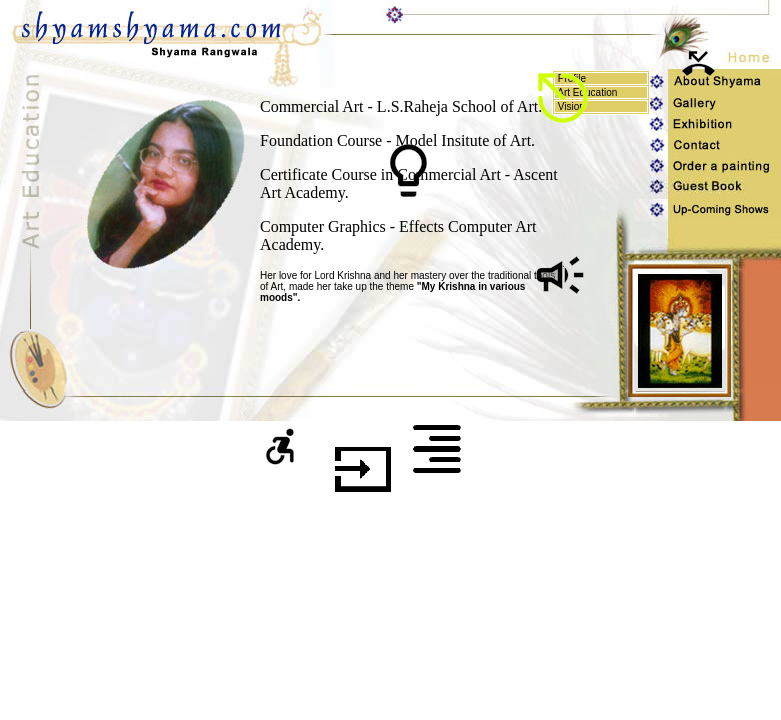  Describe the element at coordinates (363, 469) in the screenshot. I see `import or input data into the application` at that location.